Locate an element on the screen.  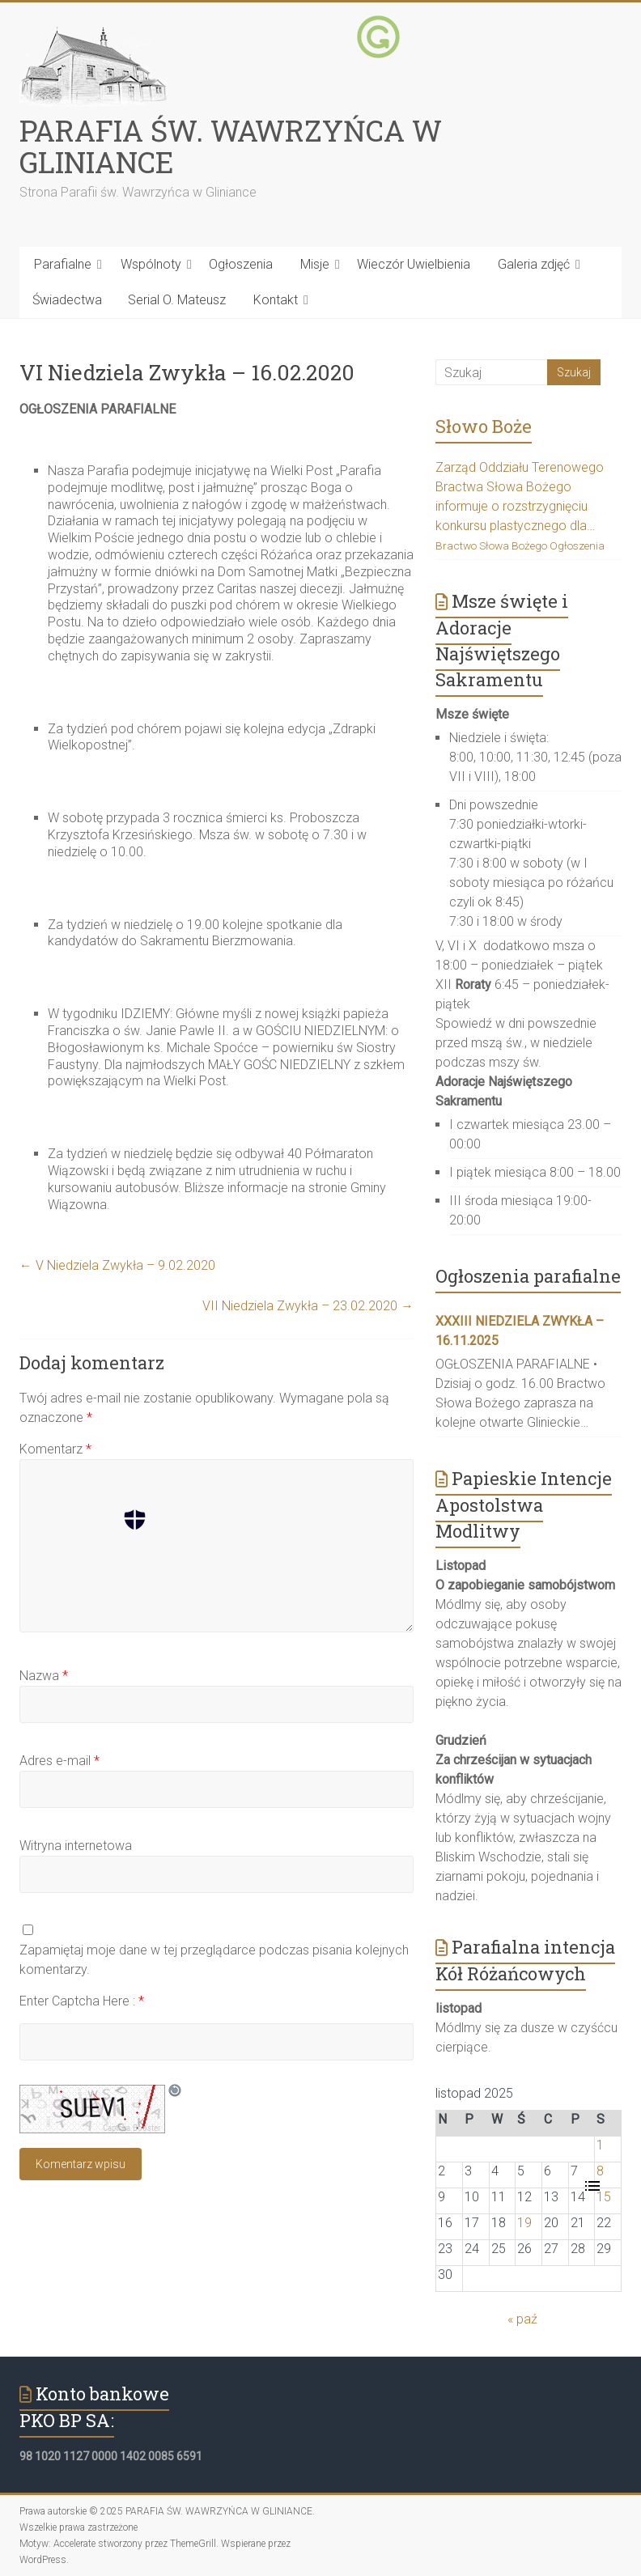
open Grammarly writing assistant is located at coordinates (378, 36).